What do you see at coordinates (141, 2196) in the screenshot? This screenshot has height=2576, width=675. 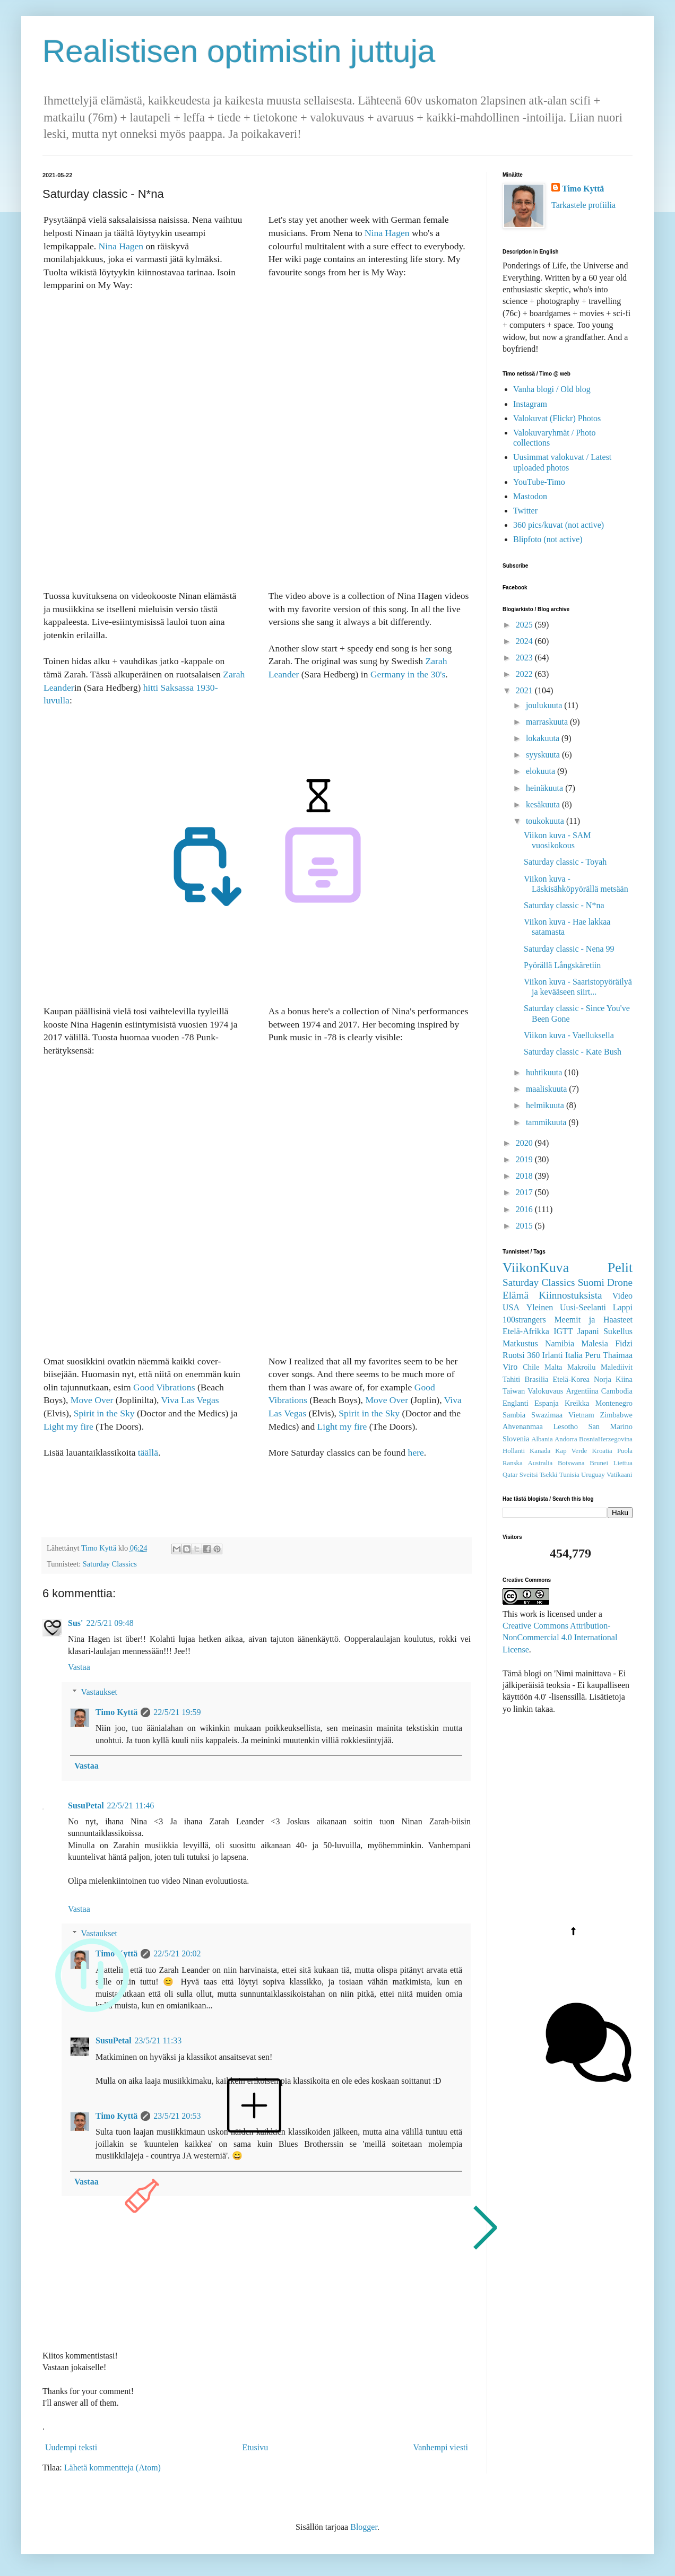 I see `browse bars or breweries nearby` at bounding box center [141, 2196].